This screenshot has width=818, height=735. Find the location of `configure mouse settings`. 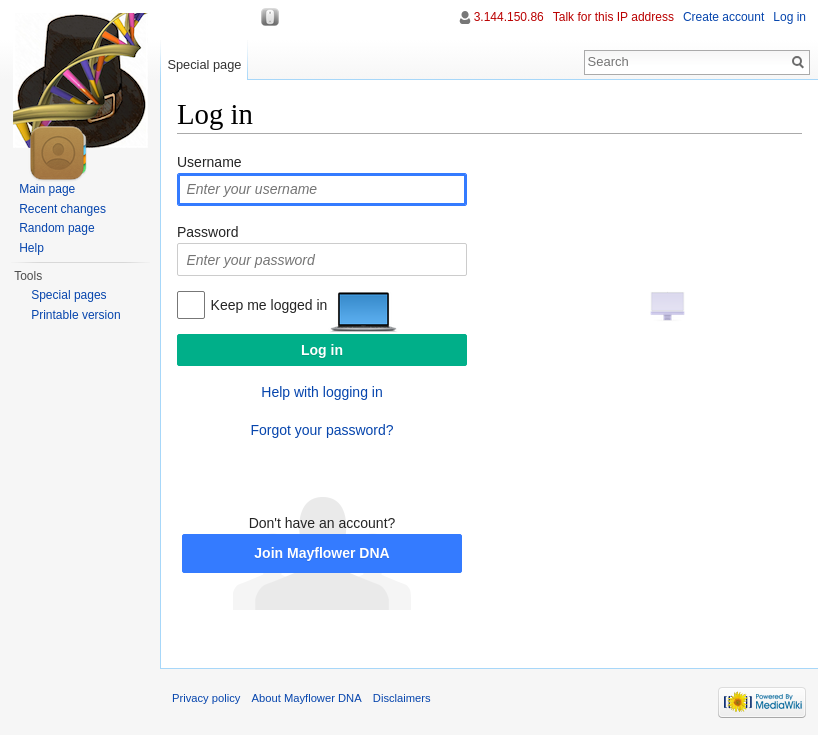

configure mouse settings is located at coordinates (270, 17).